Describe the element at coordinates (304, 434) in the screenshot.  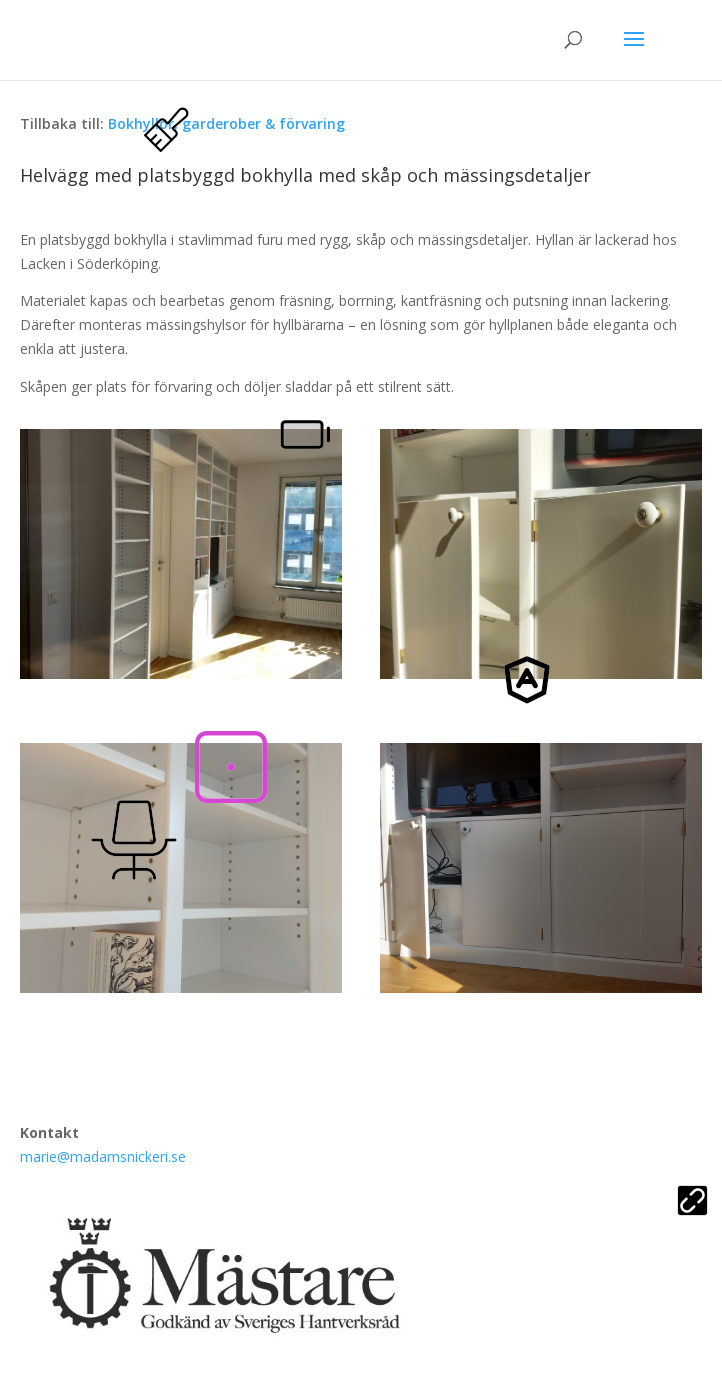
I see `indicates battery is empty or depleted` at that location.